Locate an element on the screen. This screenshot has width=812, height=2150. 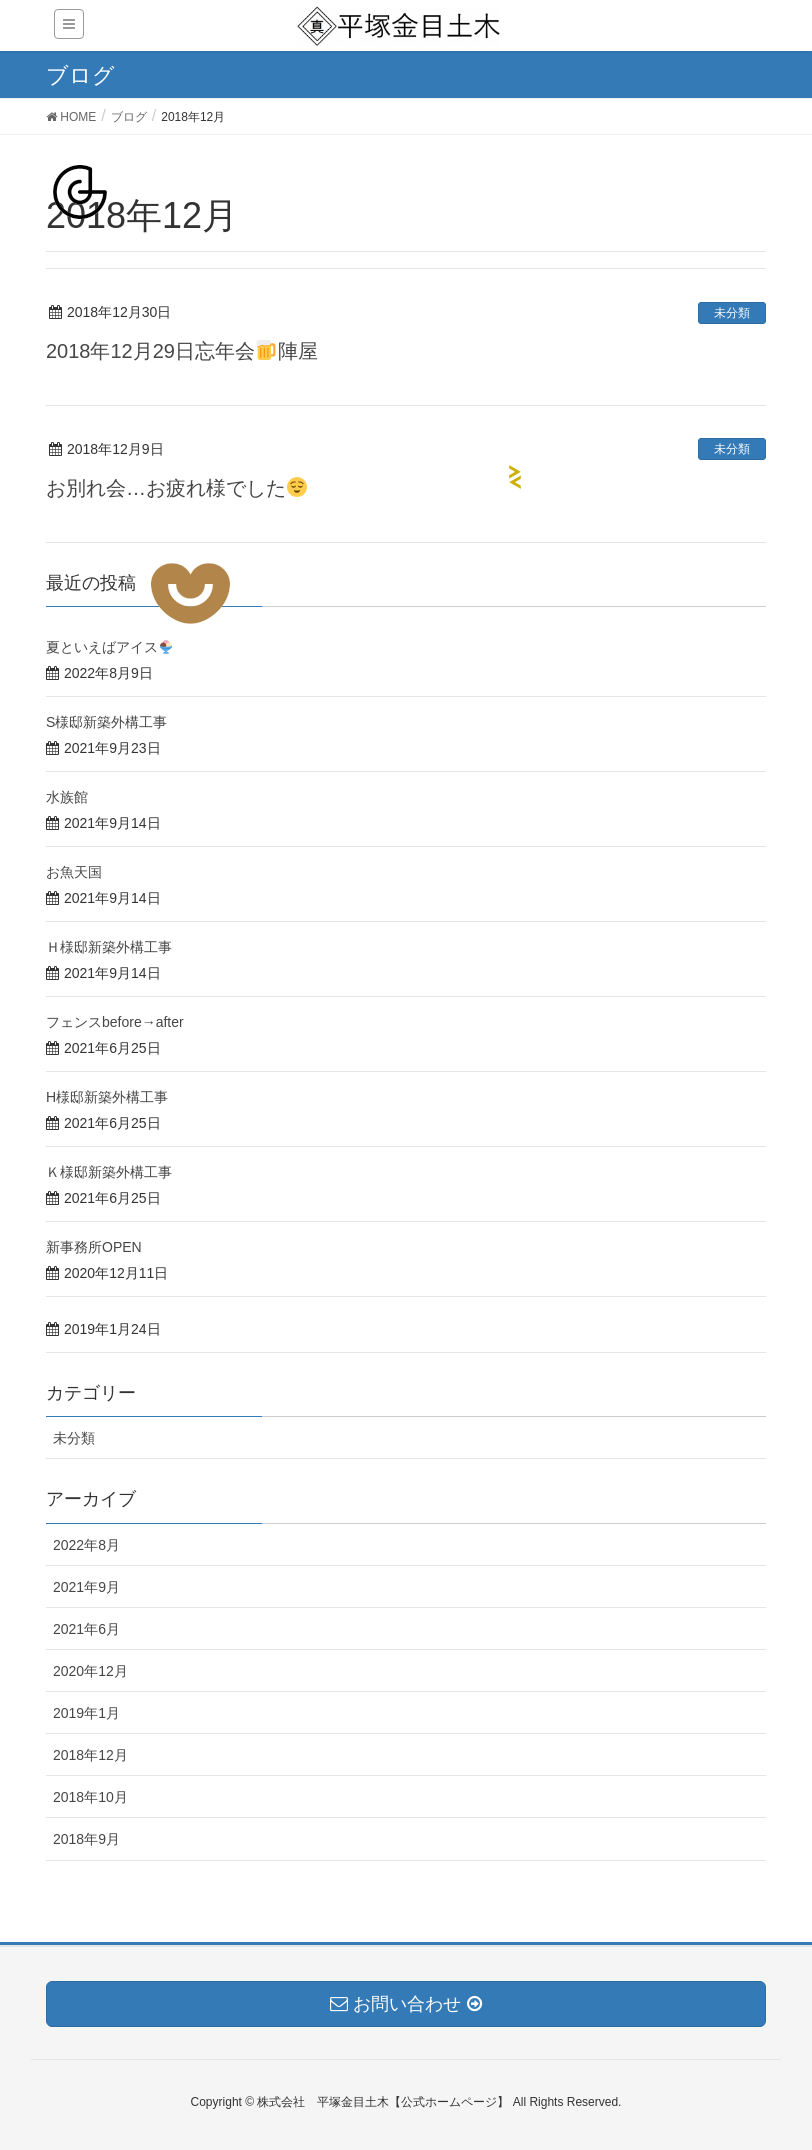
visit the Game Developer website is located at coordinates (80, 192).